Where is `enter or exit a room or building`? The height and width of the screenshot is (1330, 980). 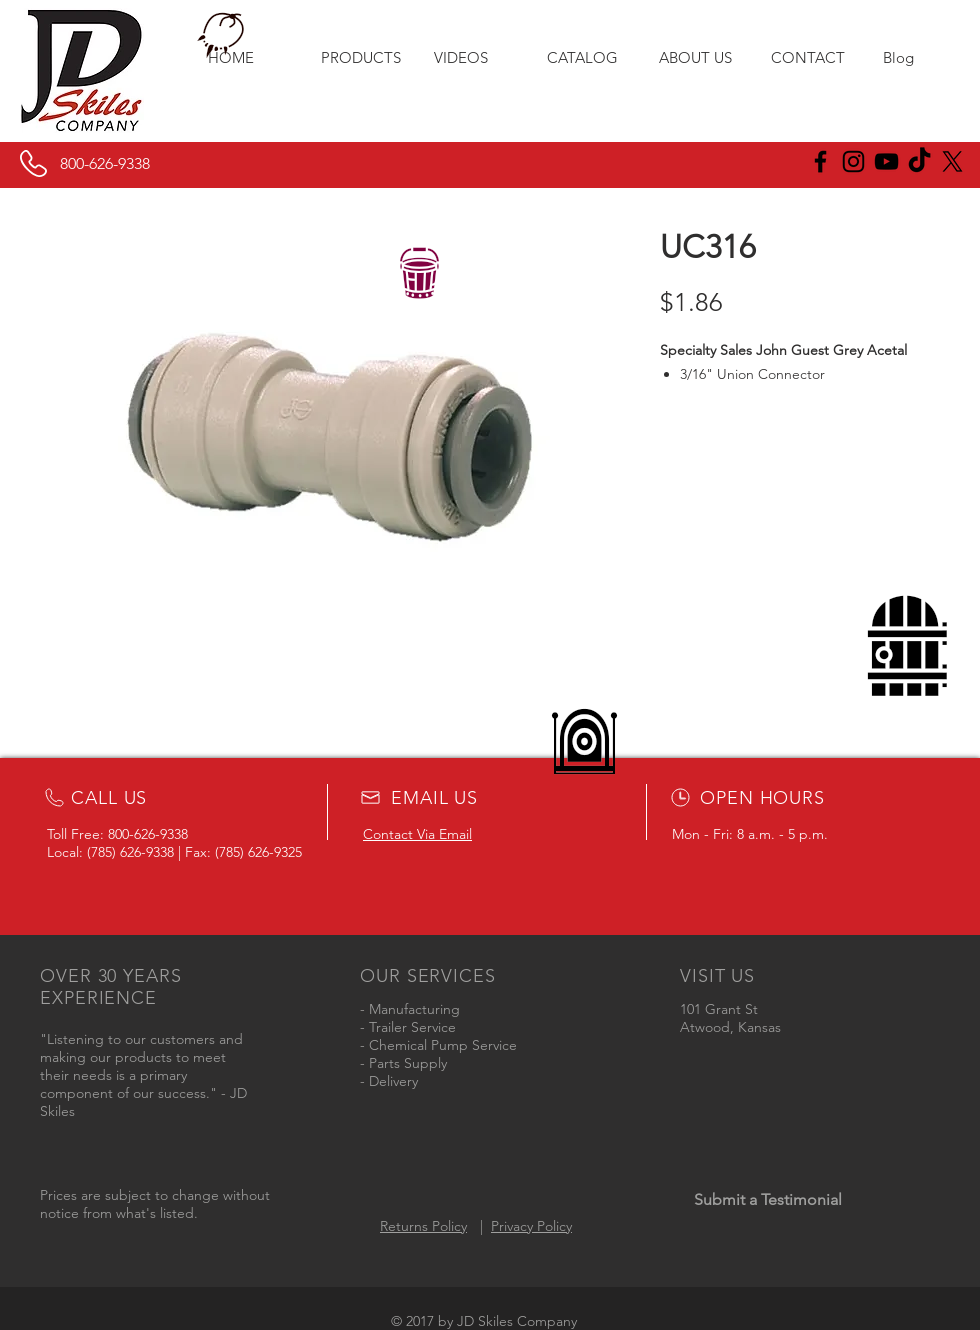
enter or exit a room or building is located at coordinates (904, 646).